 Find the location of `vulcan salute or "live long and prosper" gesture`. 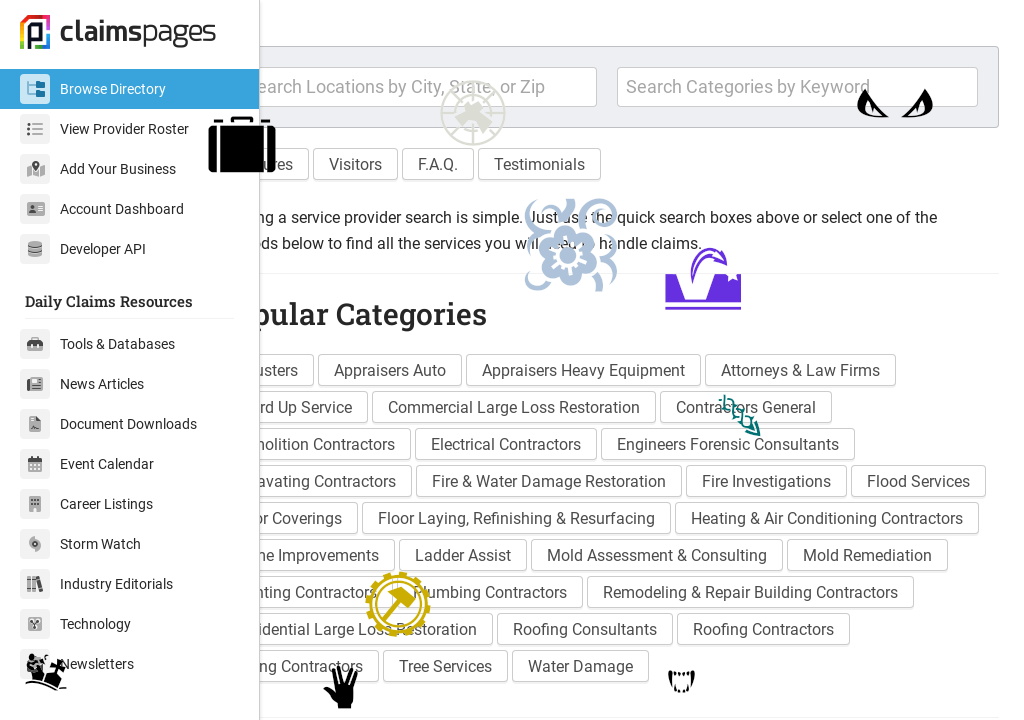

vulcan salute or "live long and prosper" gesture is located at coordinates (340, 686).